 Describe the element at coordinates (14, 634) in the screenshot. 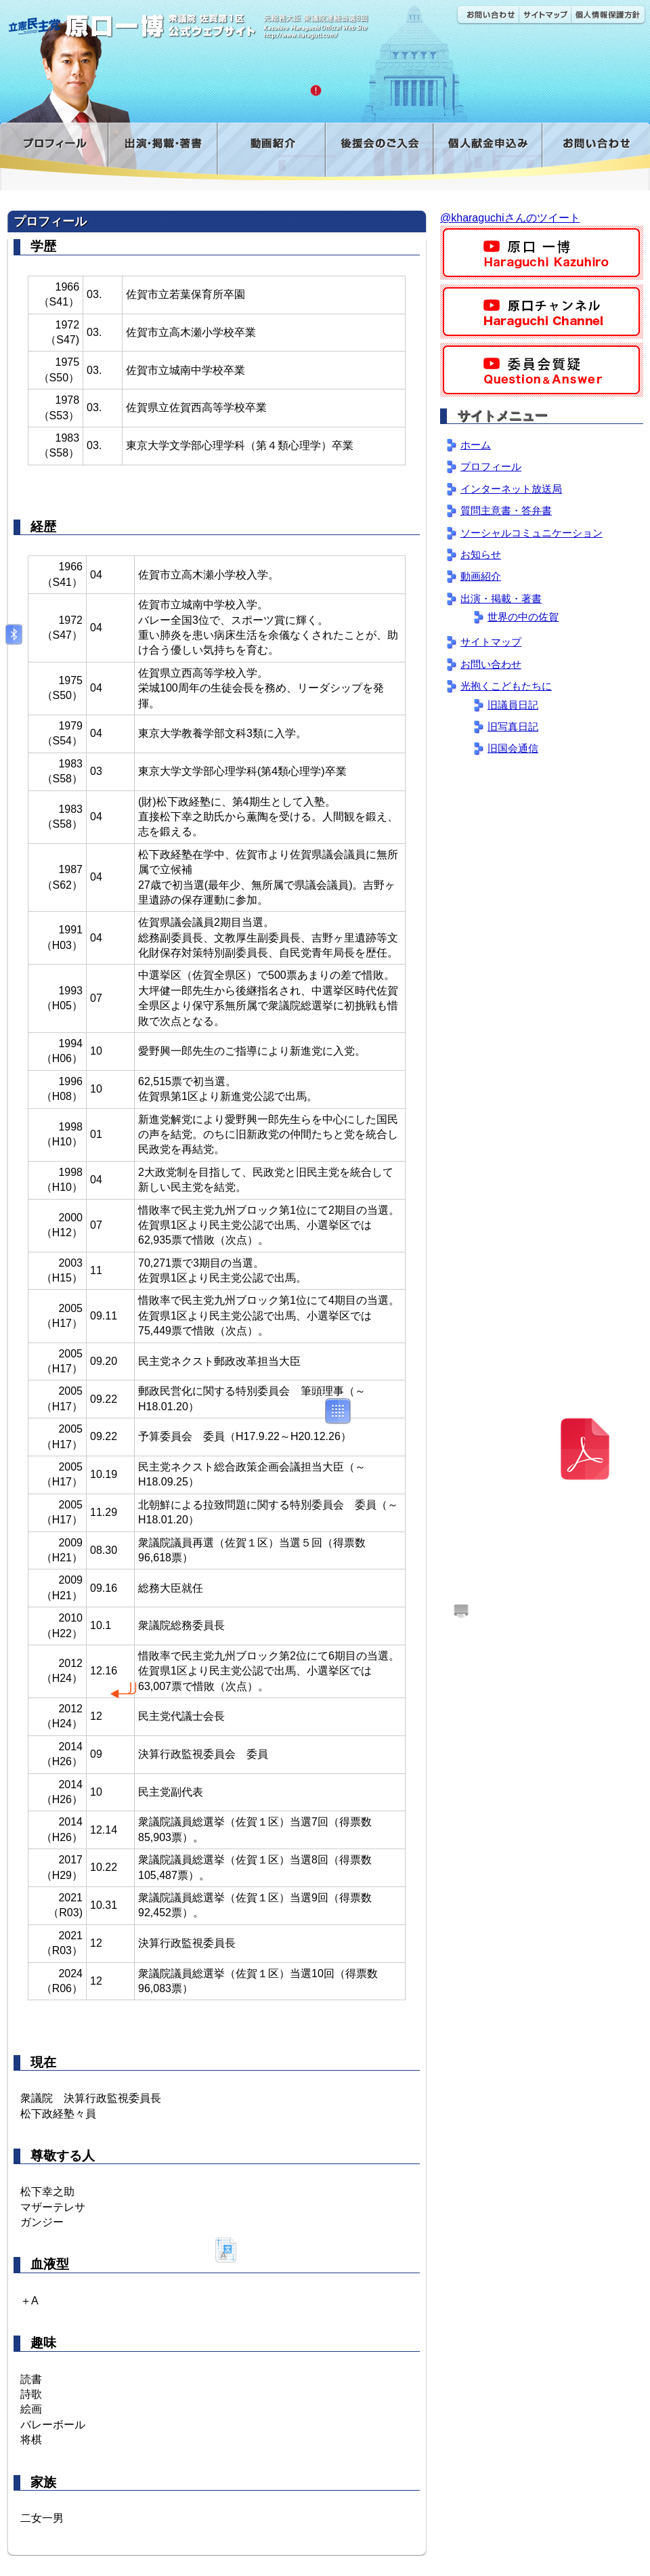

I see `indicates bluetooth is currently active` at that location.